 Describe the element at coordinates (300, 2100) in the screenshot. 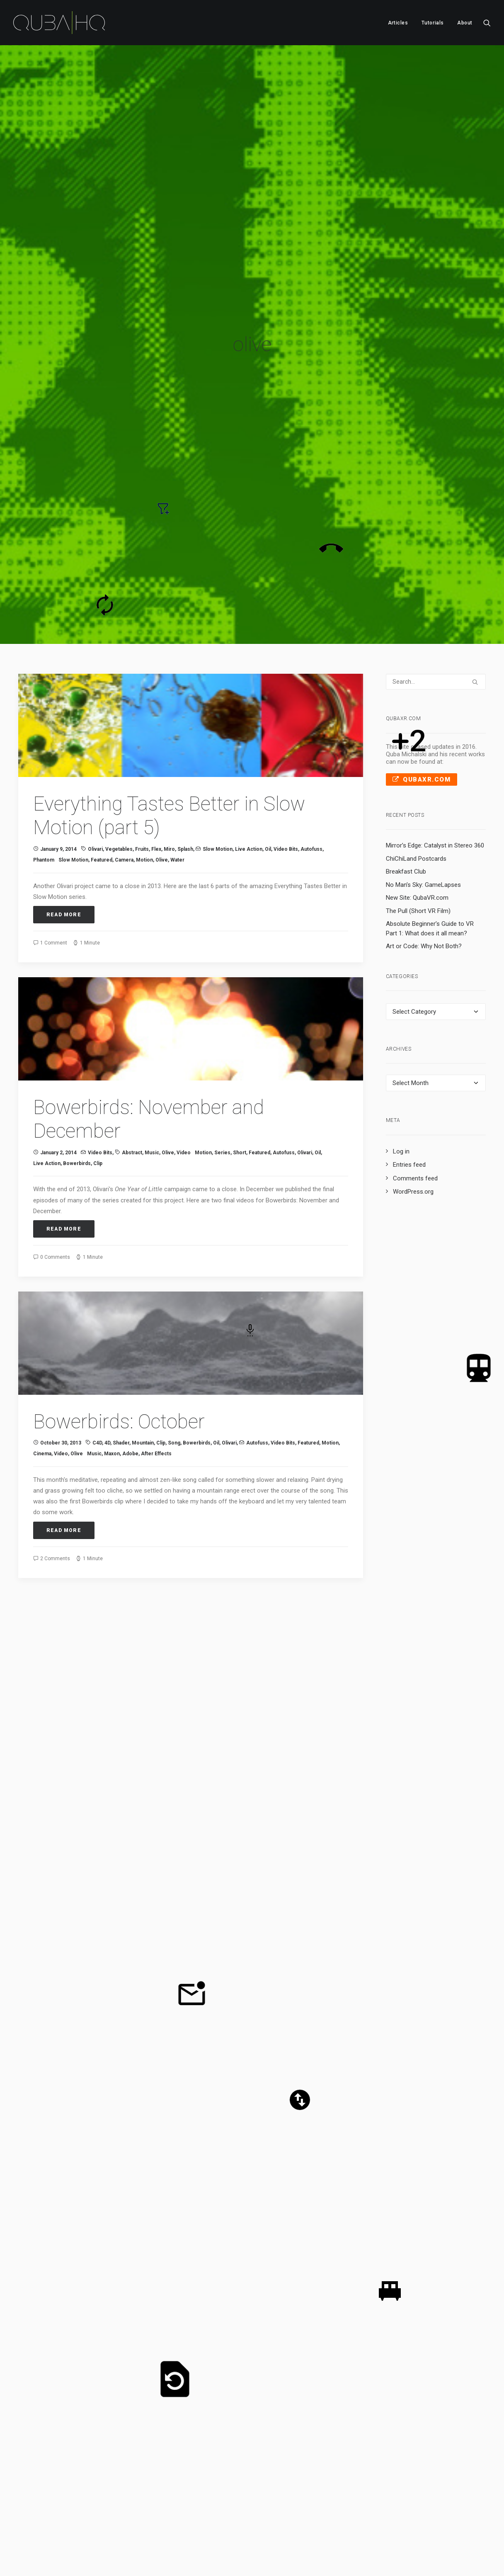

I see `swap or reorder items vertically` at that location.